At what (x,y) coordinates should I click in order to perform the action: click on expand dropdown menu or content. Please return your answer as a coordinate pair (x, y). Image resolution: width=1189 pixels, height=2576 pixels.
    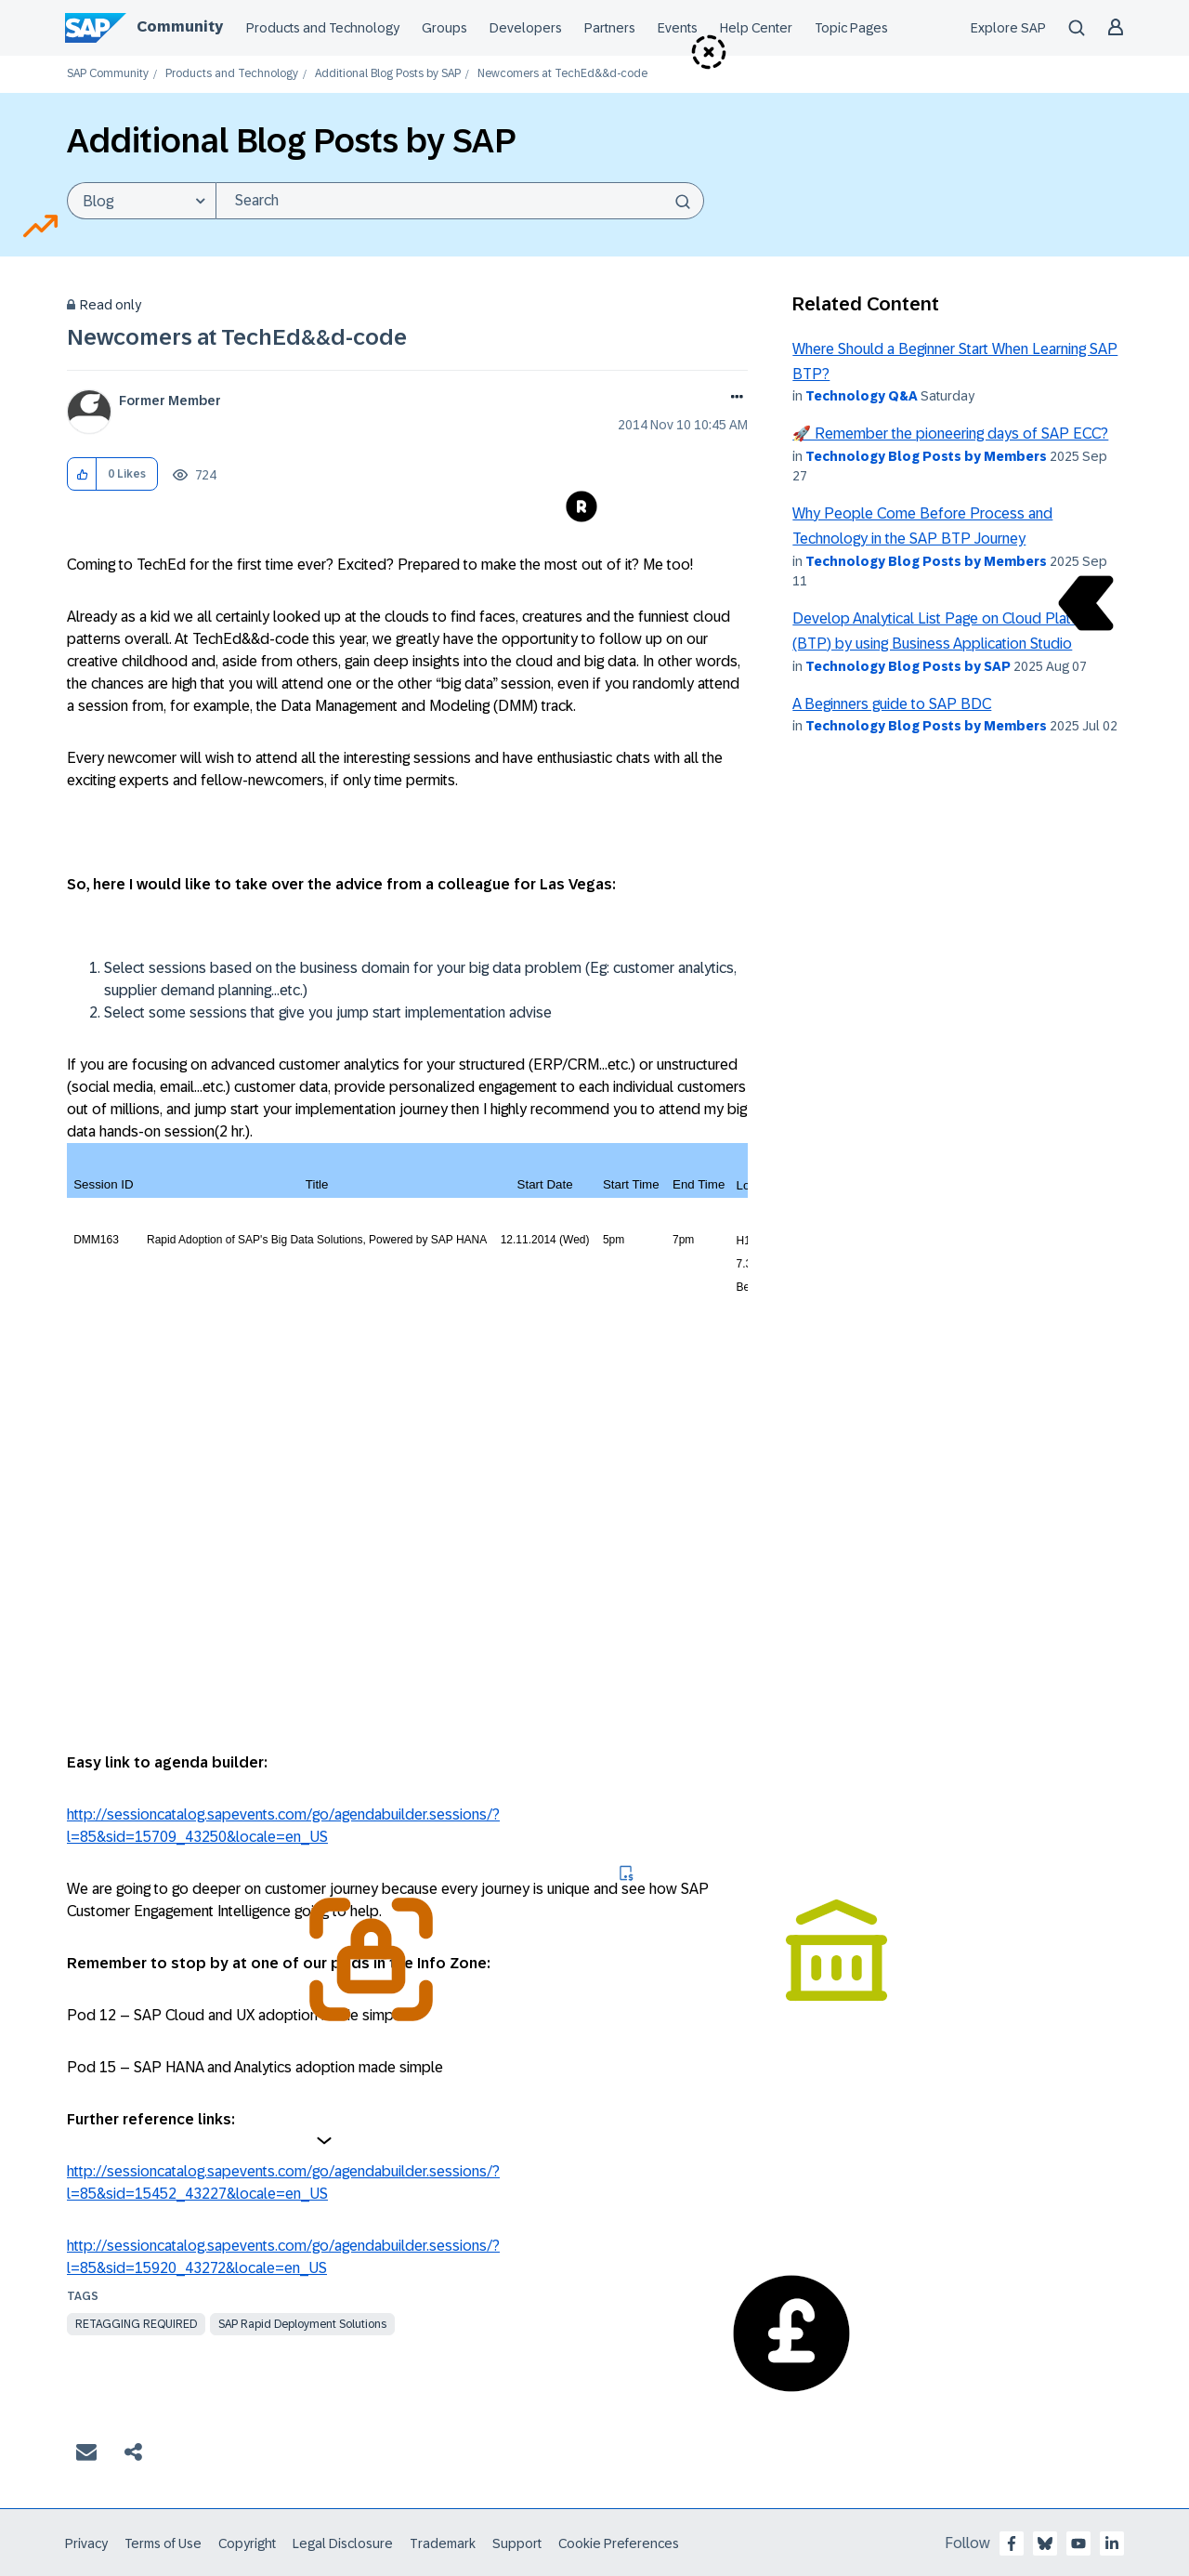
    Looking at the image, I should click on (324, 2140).